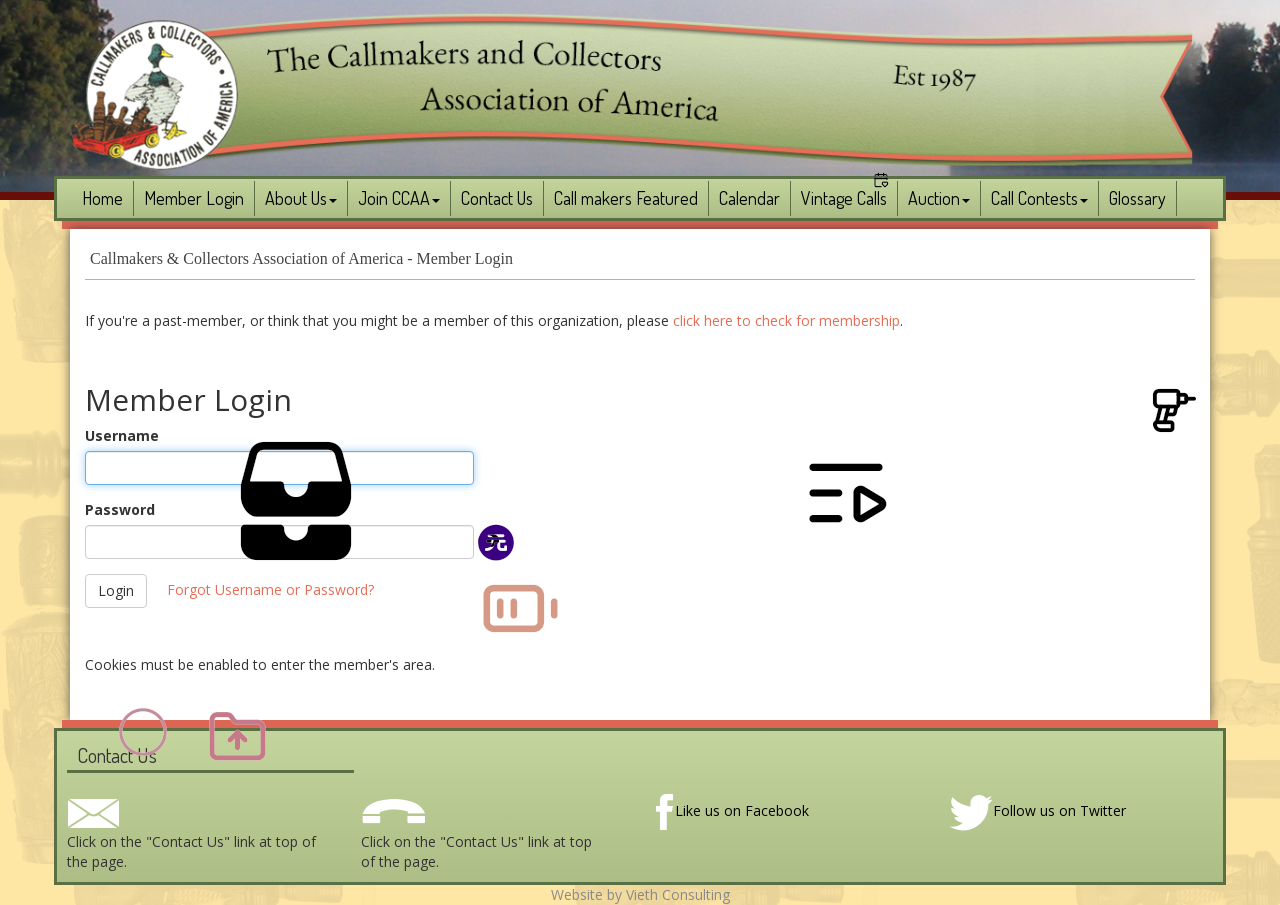 This screenshot has width=1280, height=905. Describe the element at coordinates (296, 501) in the screenshot. I see `view stacked file trays or inbox` at that location.